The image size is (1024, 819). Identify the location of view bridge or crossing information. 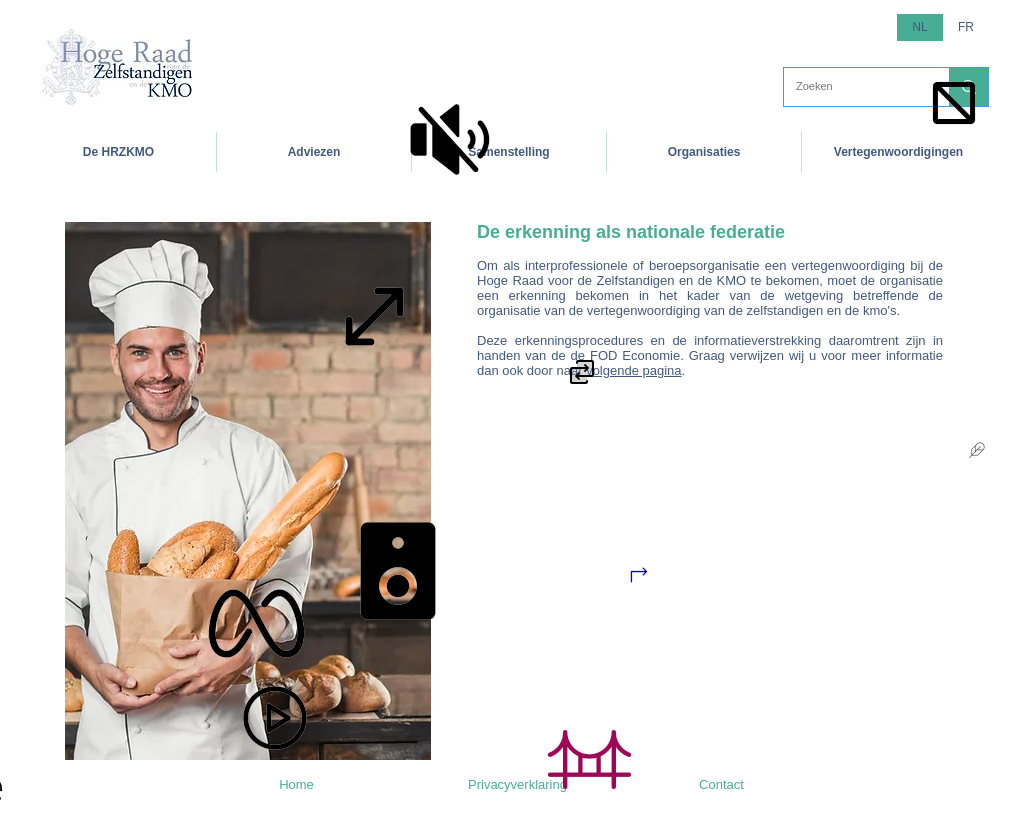
(589, 759).